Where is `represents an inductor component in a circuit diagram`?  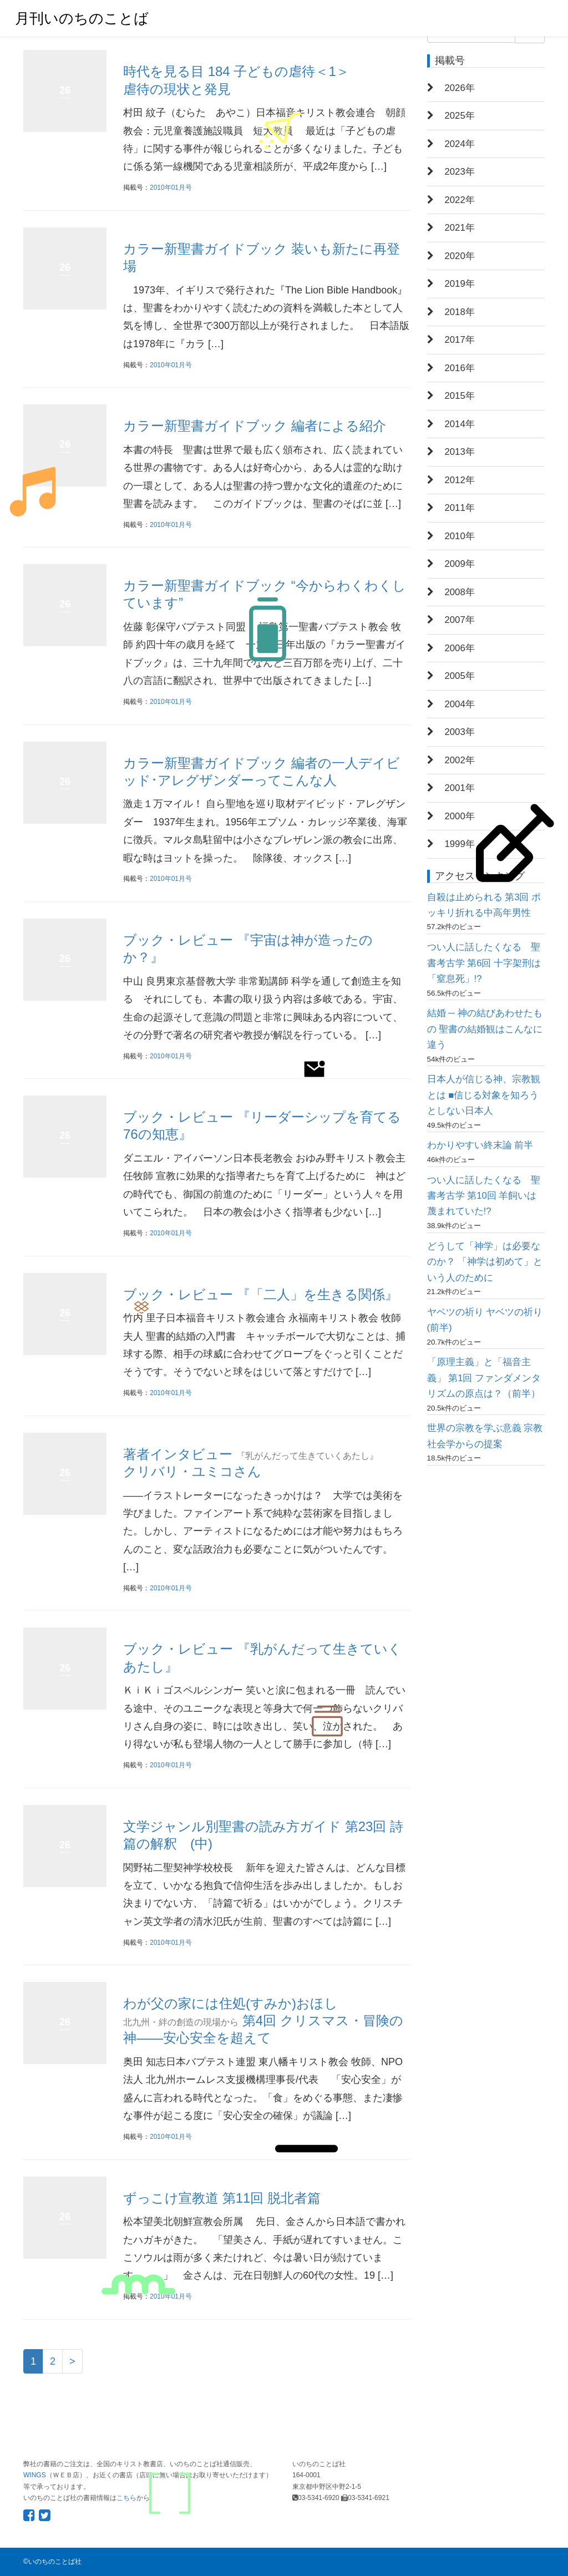 represents an inductor component in a circuit diagram is located at coordinates (138, 2284).